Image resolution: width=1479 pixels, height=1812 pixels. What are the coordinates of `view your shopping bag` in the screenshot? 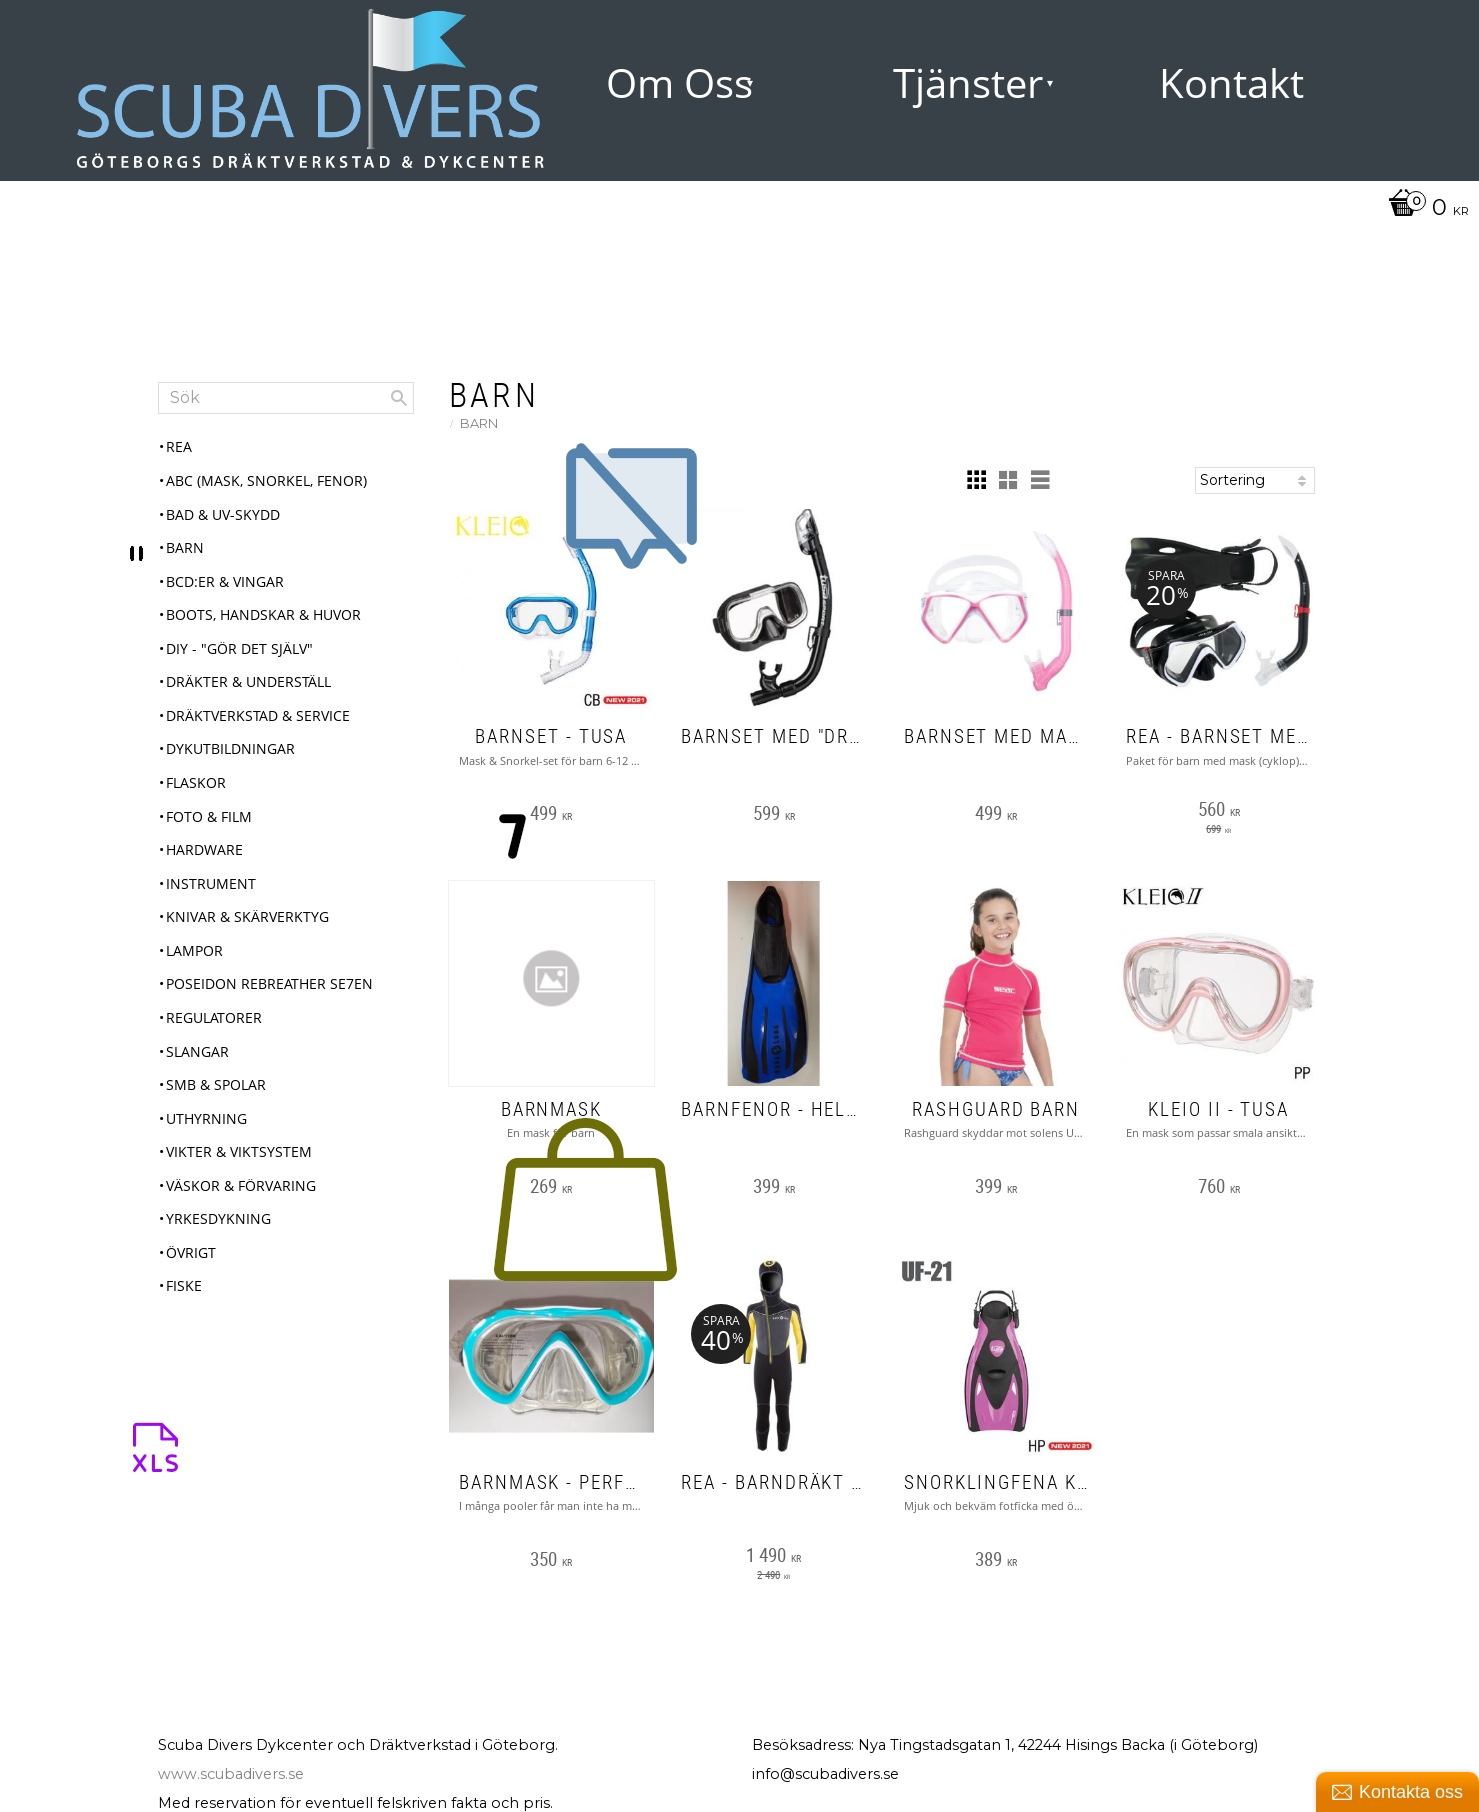 It's located at (585, 1209).